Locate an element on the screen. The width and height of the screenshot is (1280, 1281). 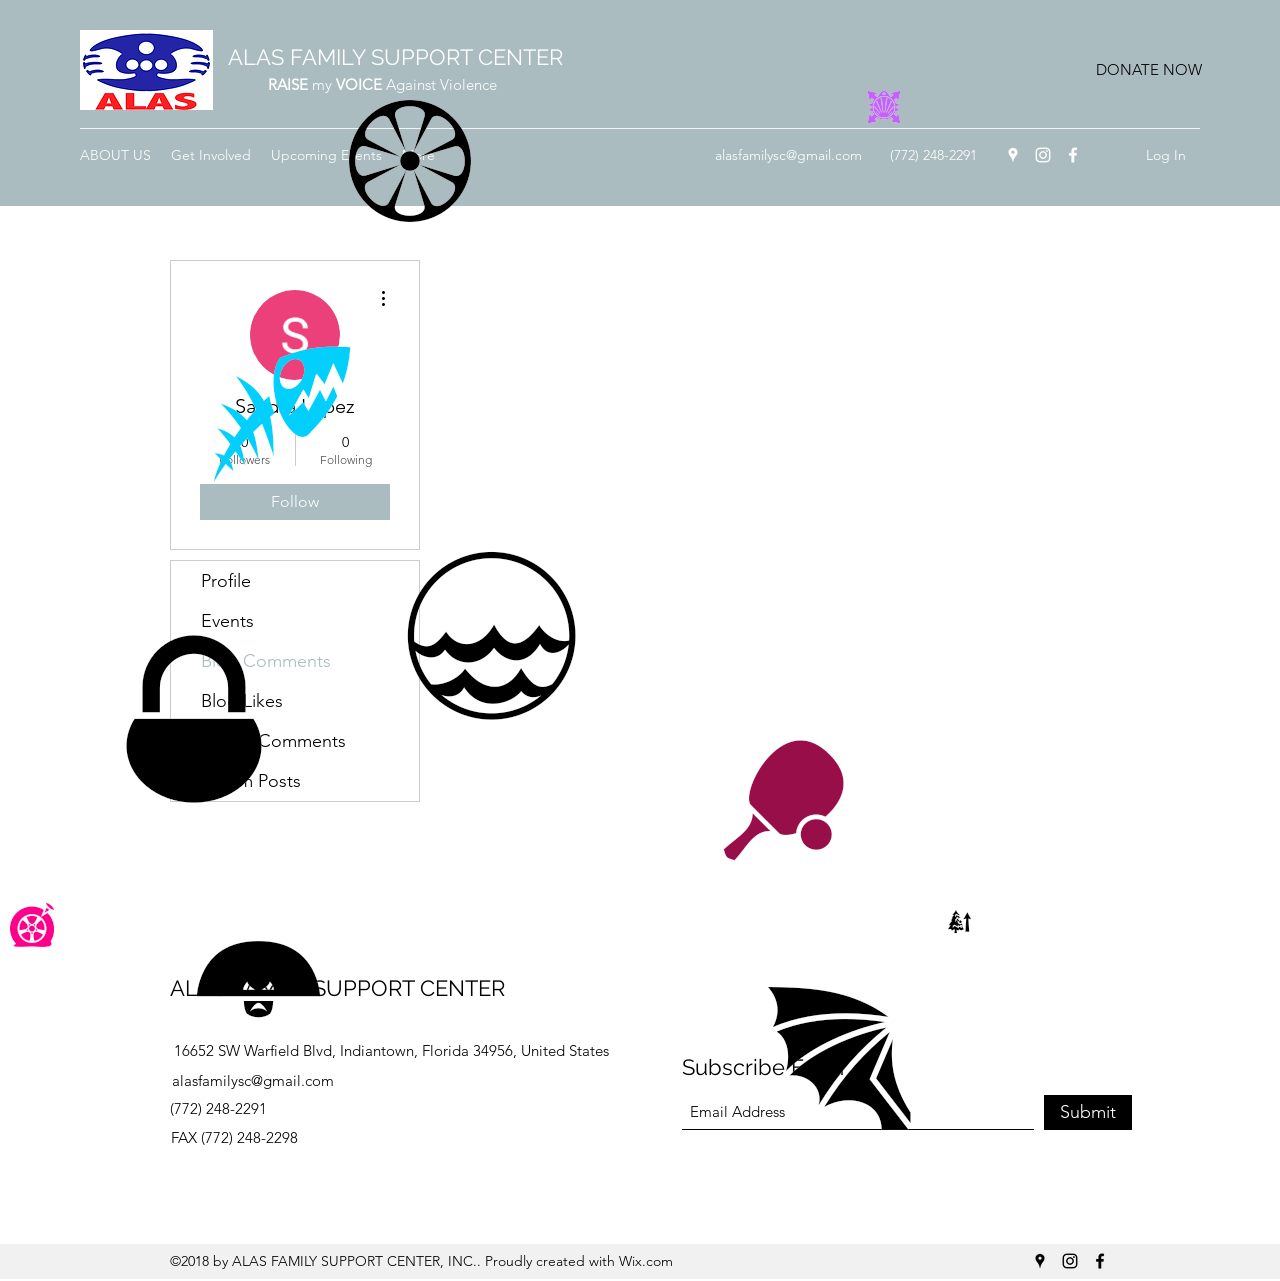
share or broadcast game achievement is located at coordinates (884, 107).